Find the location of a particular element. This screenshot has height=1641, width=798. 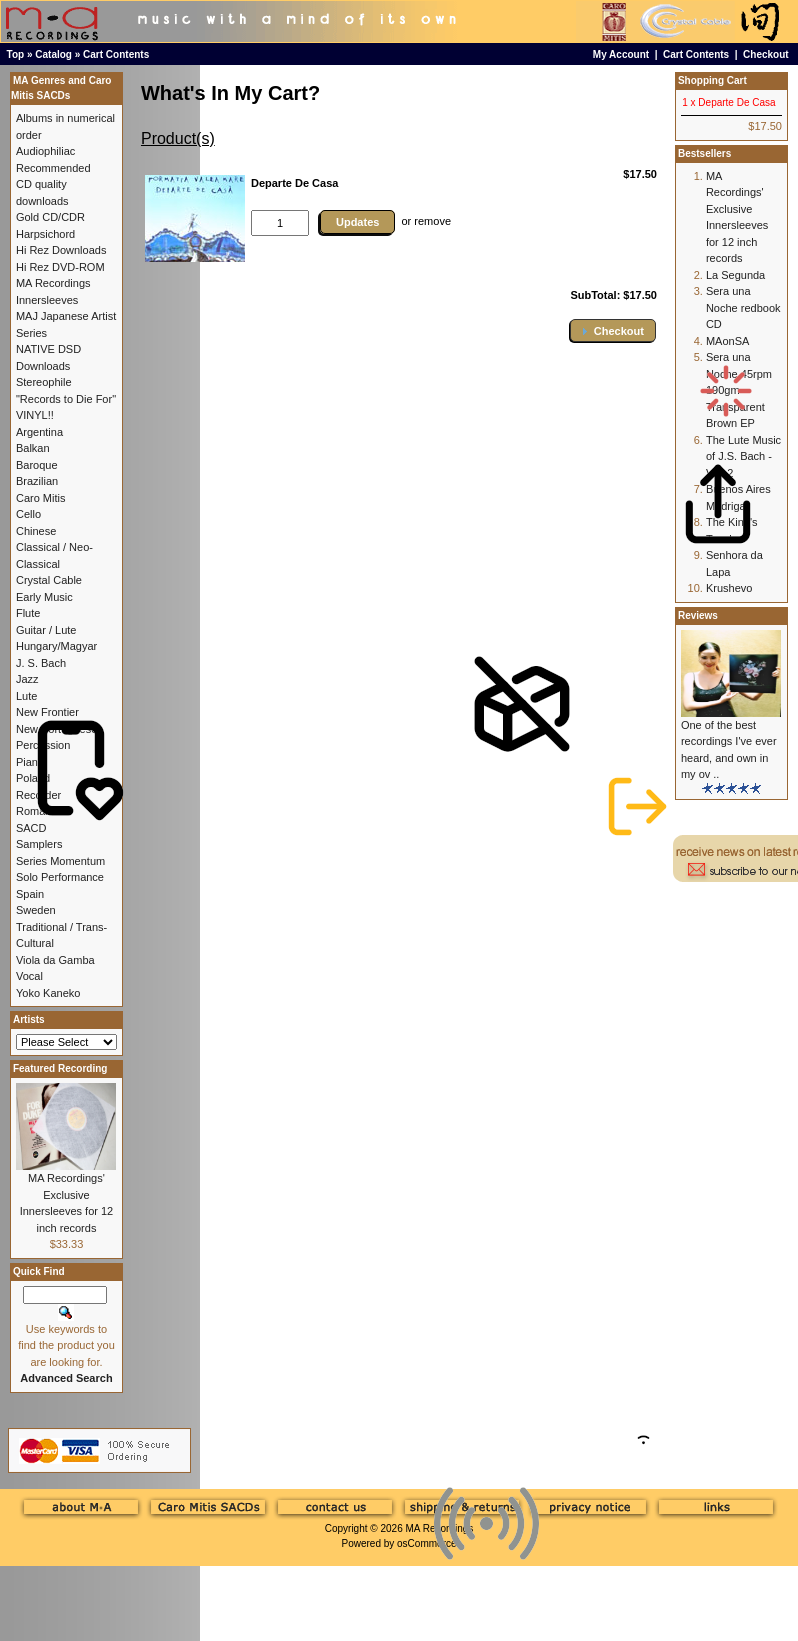

add device to favorites is located at coordinates (71, 768).